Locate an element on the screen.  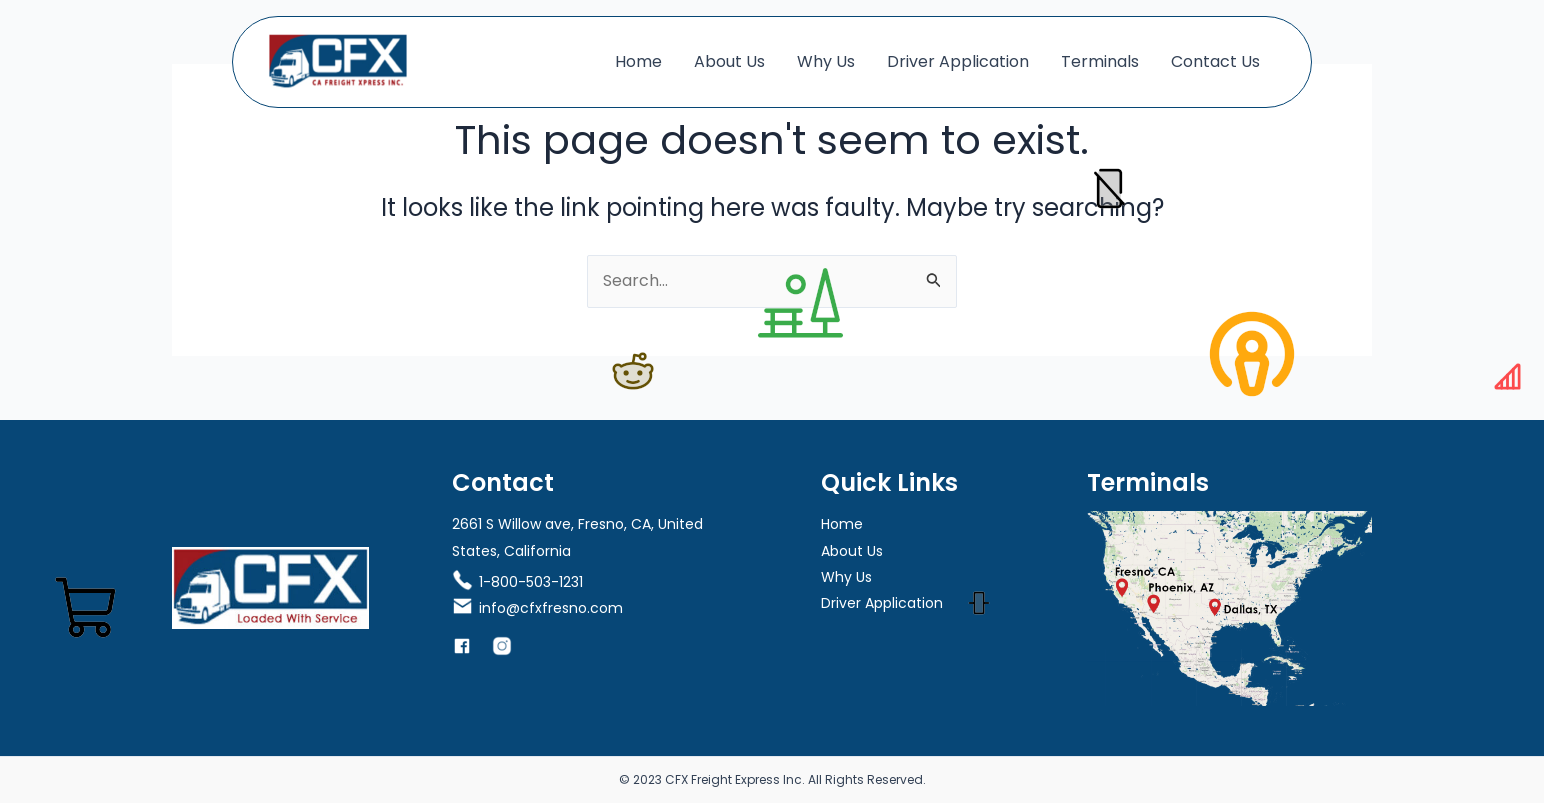
align object to vertical center is located at coordinates (979, 603).